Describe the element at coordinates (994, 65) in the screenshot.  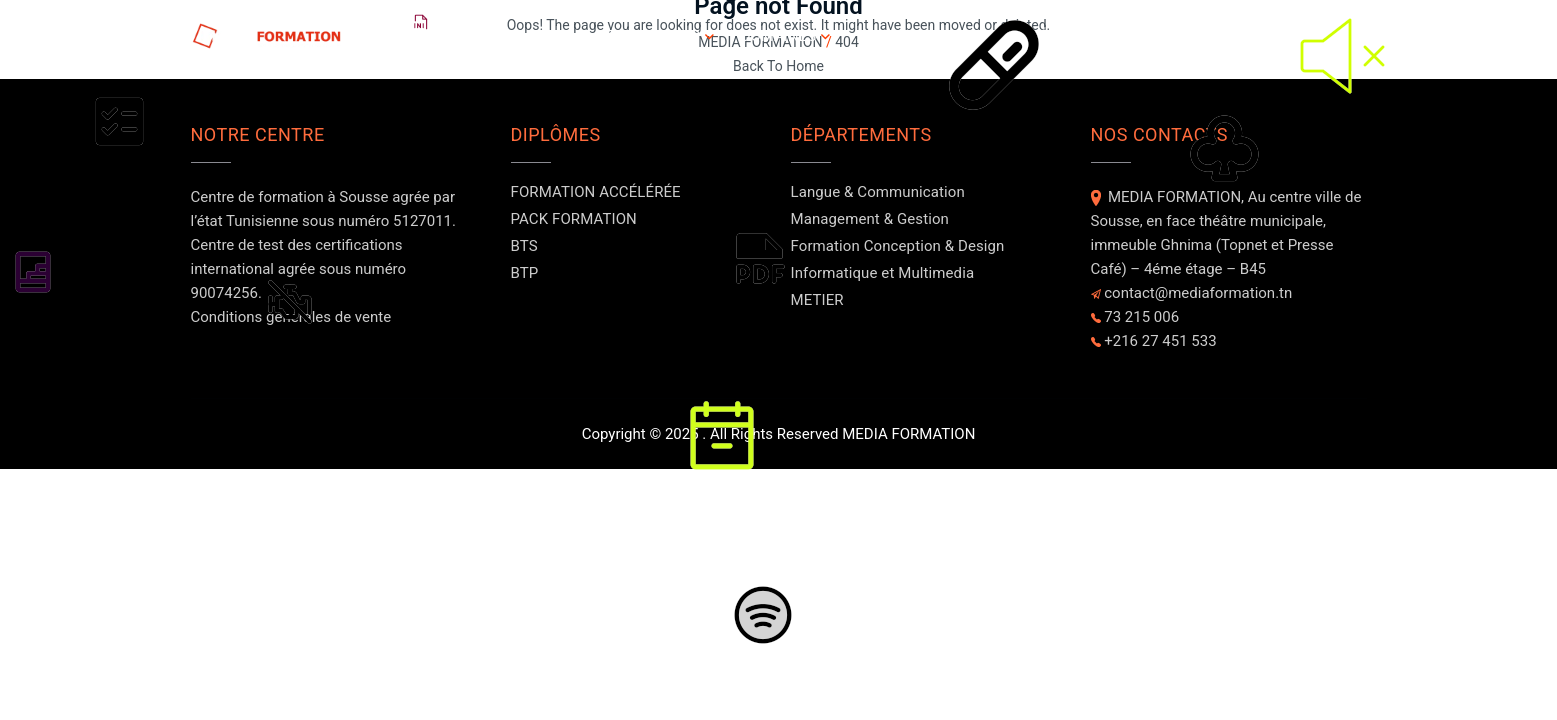
I see `access medication reminders` at that location.